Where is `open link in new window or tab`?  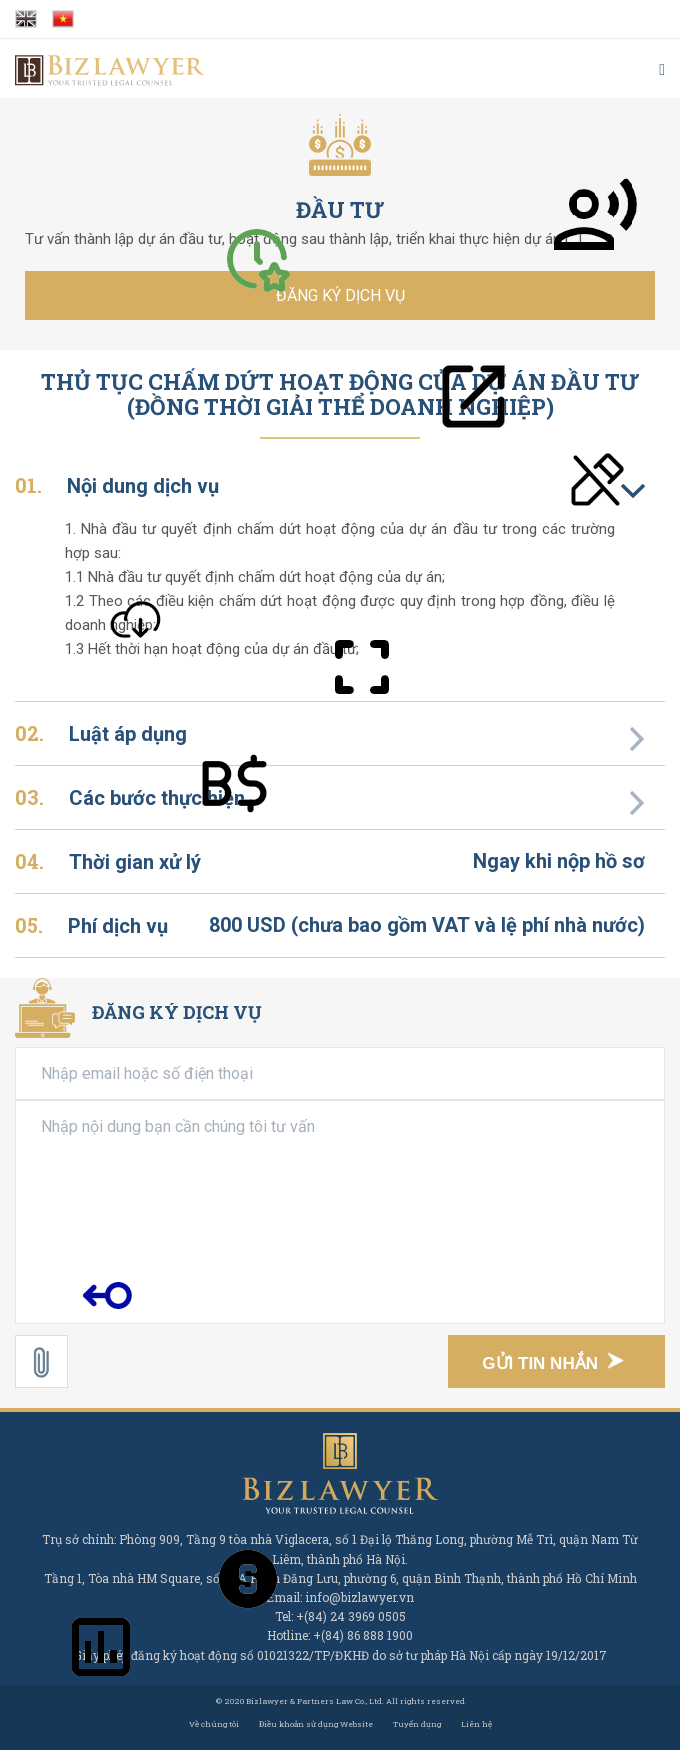
open link in new window or tab is located at coordinates (473, 396).